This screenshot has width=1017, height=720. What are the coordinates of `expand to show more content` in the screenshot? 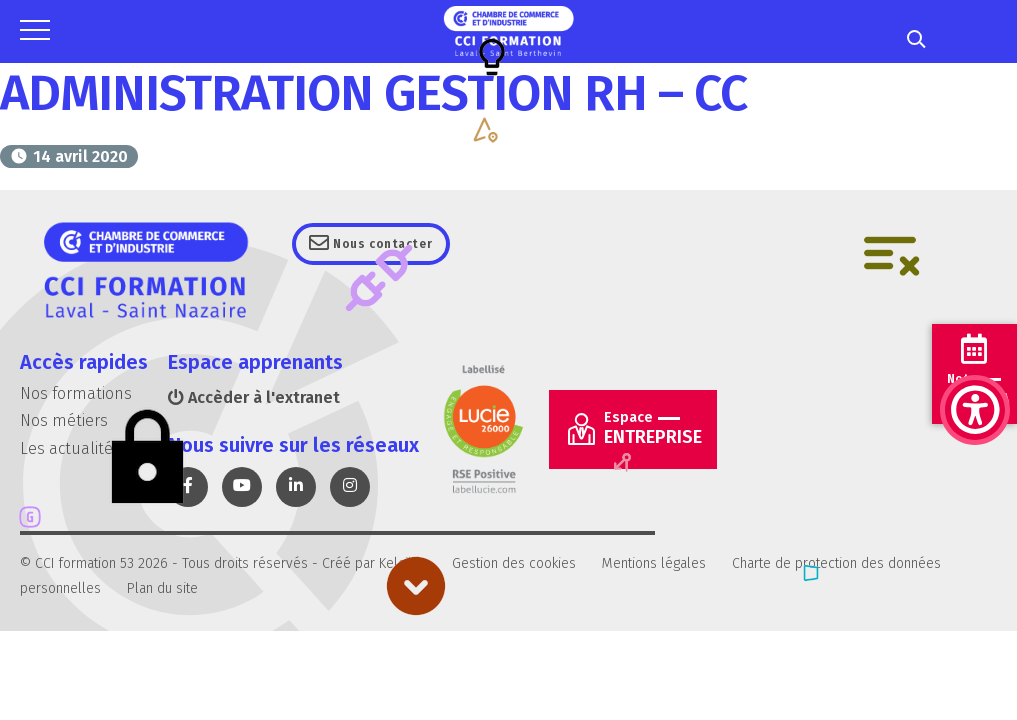 It's located at (416, 586).